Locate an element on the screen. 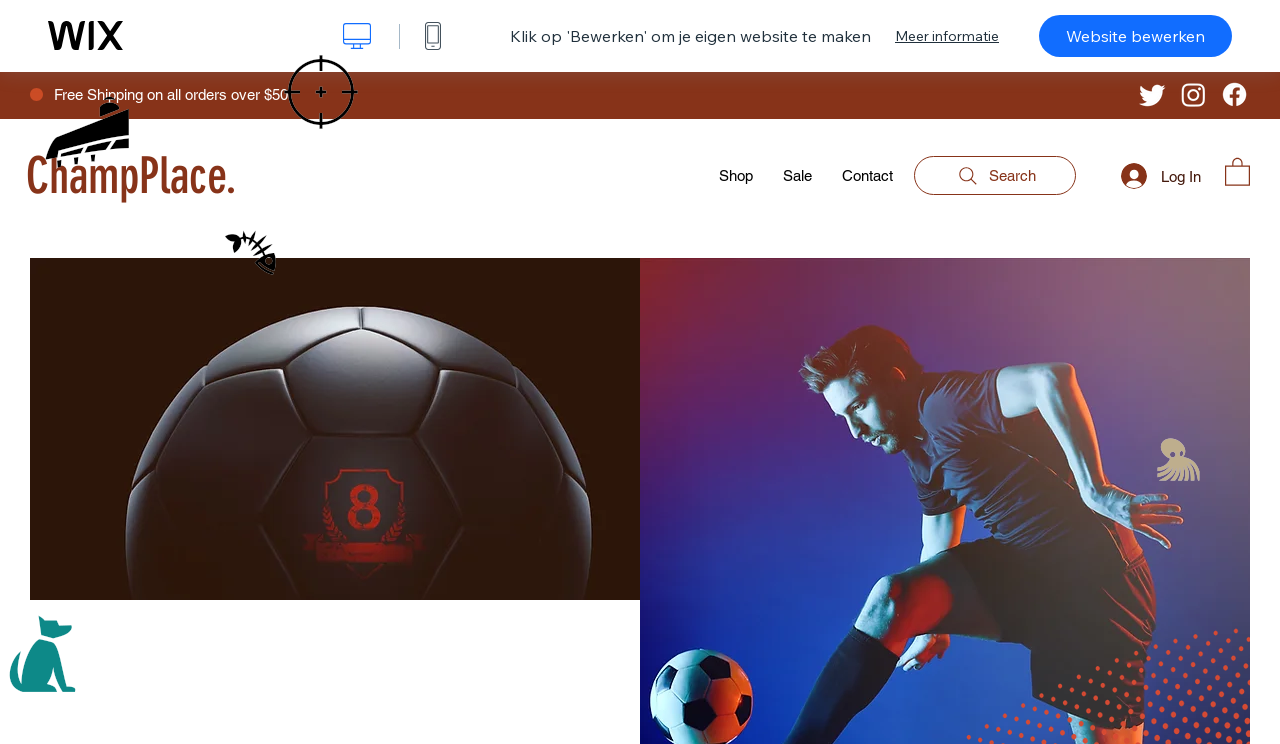 The height and width of the screenshot is (744, 1280). indicates an empty or depleted resource is located at coordinates (250, 252).